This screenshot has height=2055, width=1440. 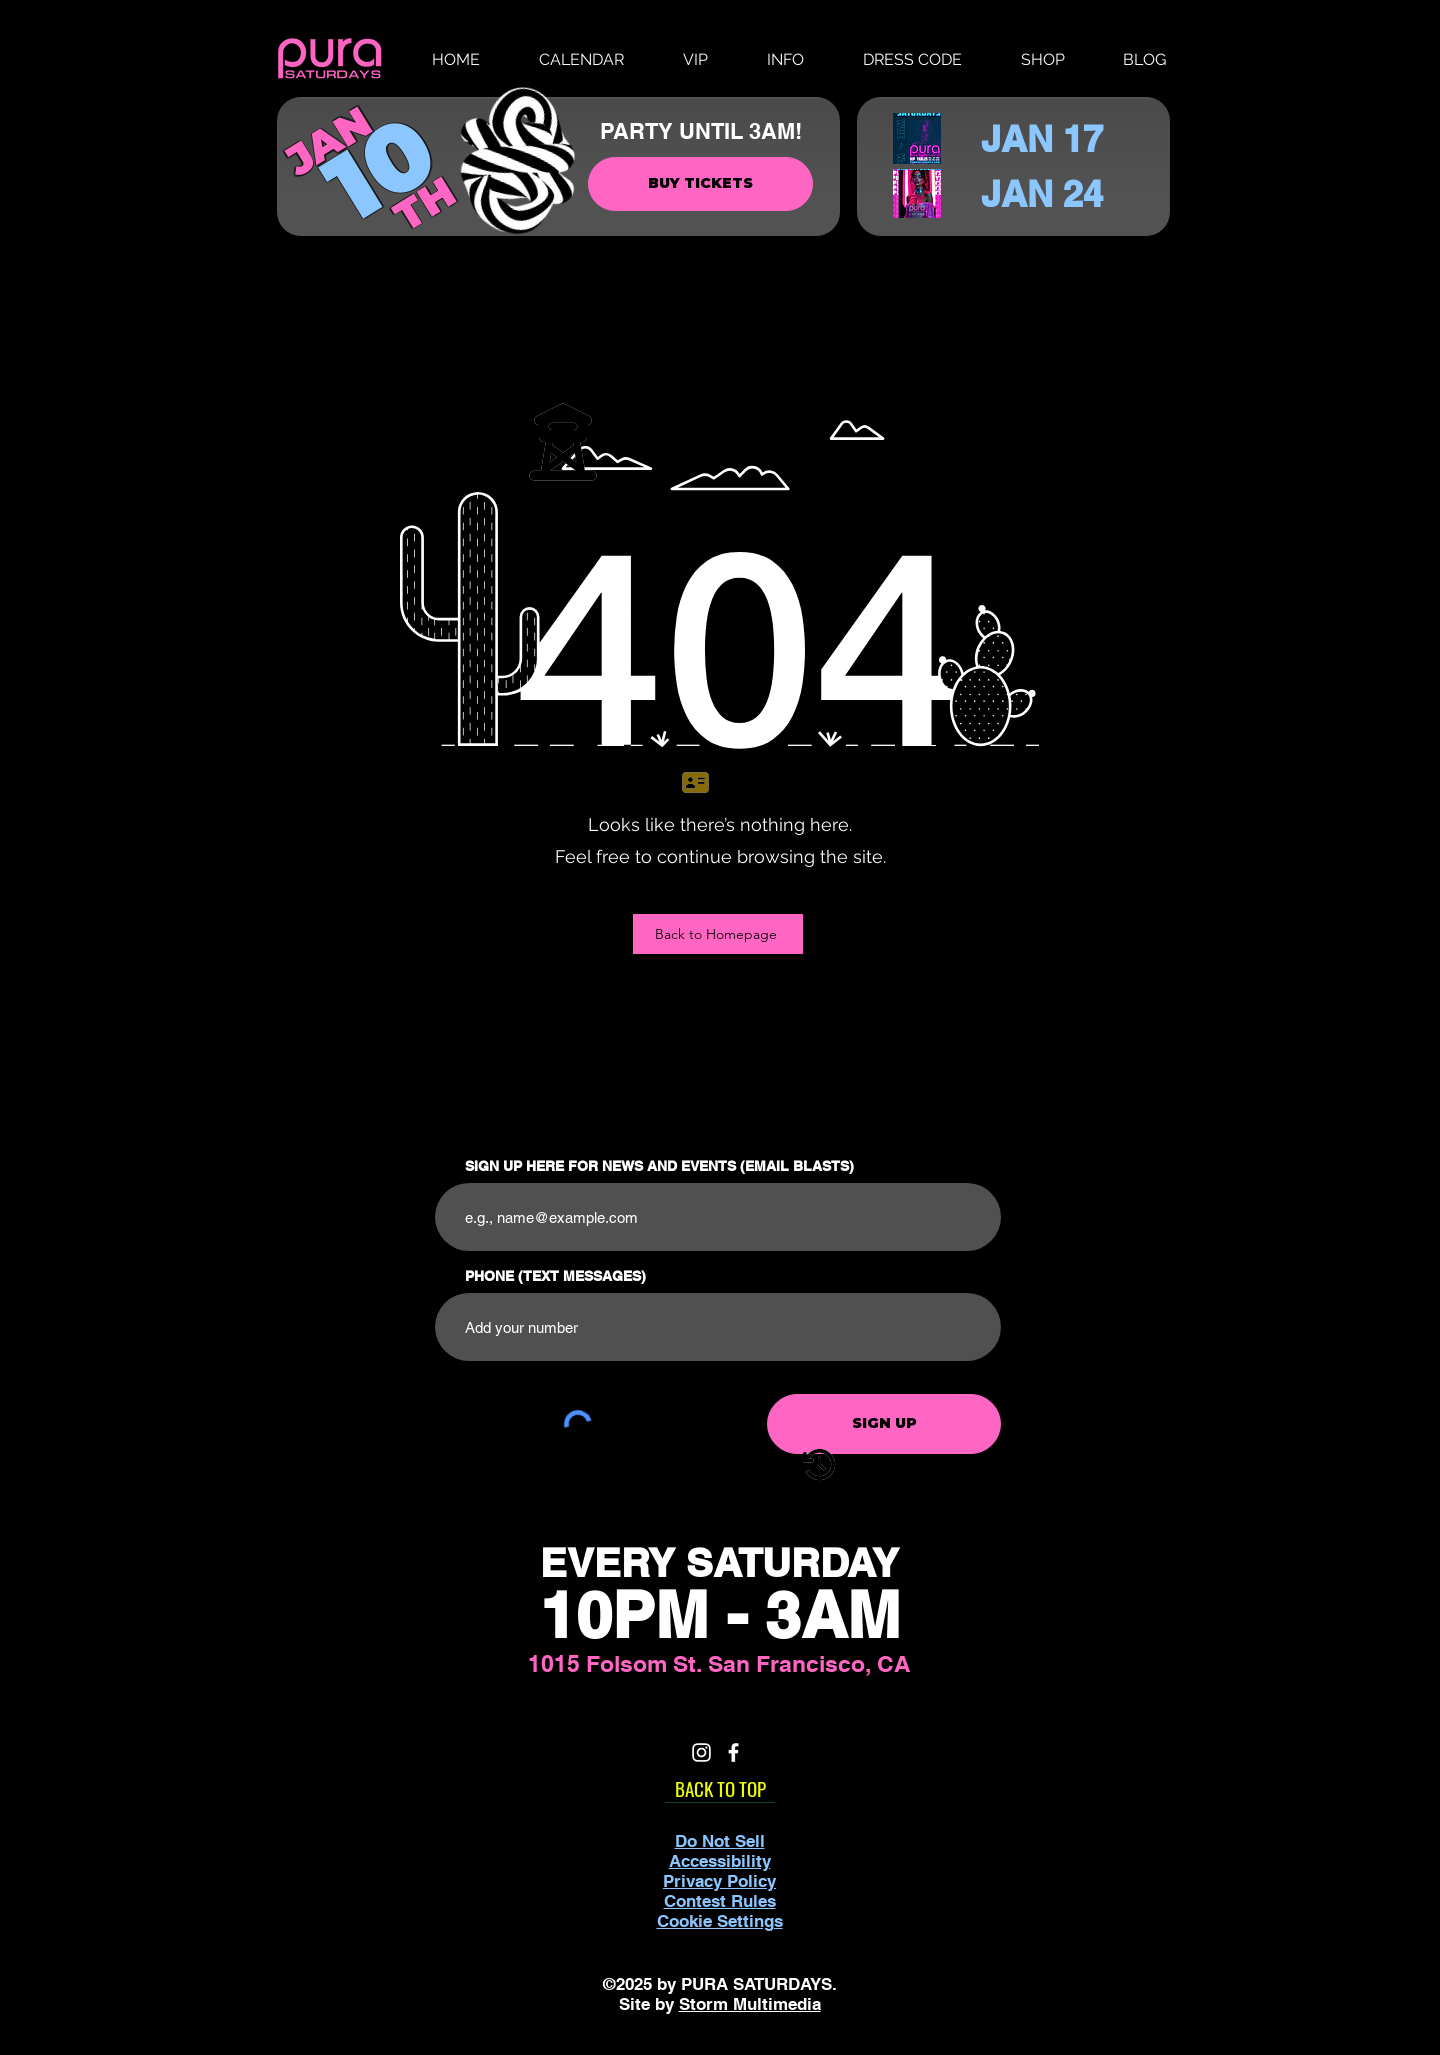 What do you see at coordinates (819, 1464) in the screenshot?
I see `view history or recent activity` at bounding box center [819, 1464].